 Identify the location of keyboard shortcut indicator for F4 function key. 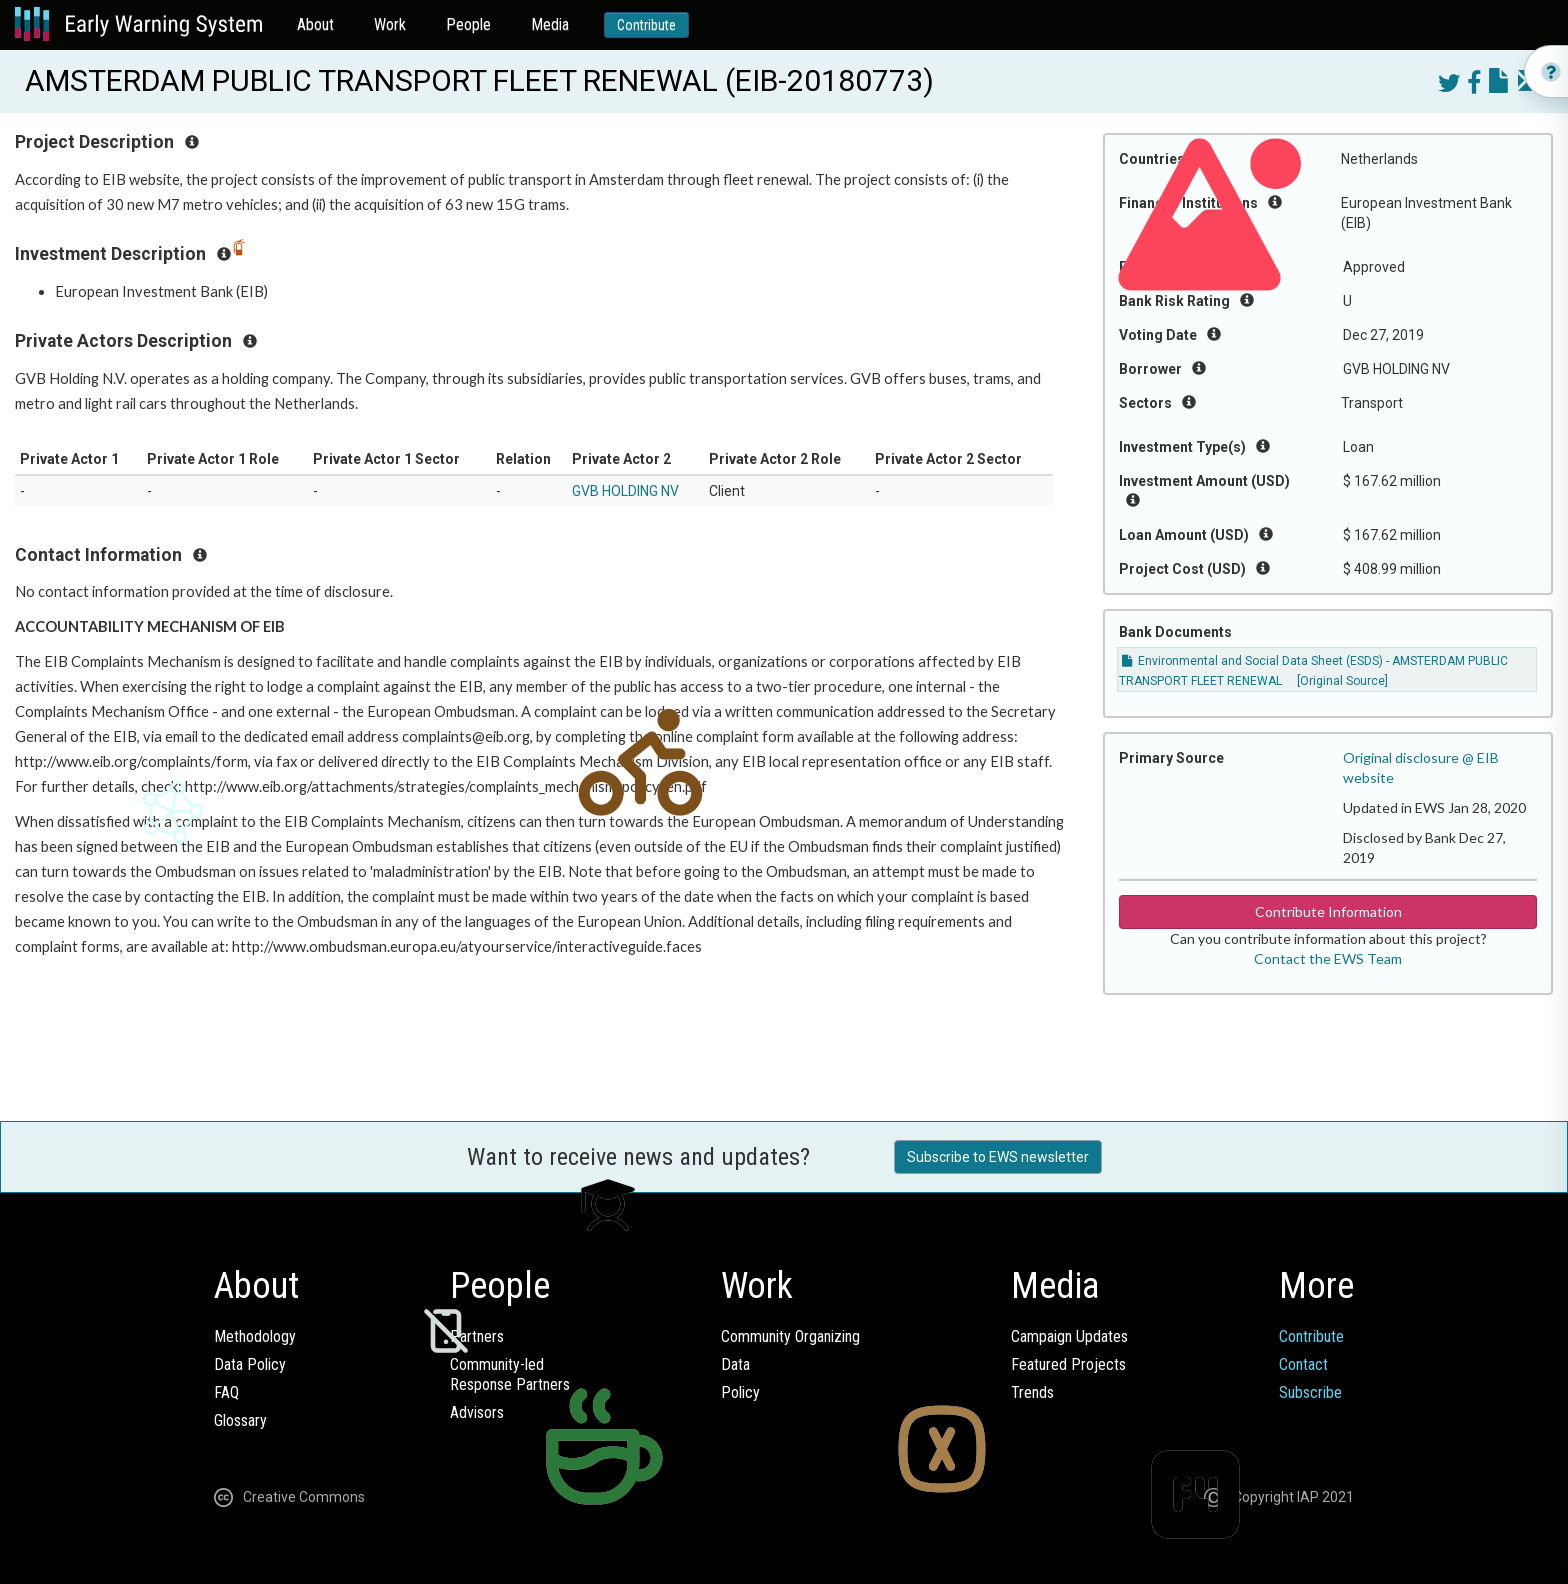
(1195, 1494).